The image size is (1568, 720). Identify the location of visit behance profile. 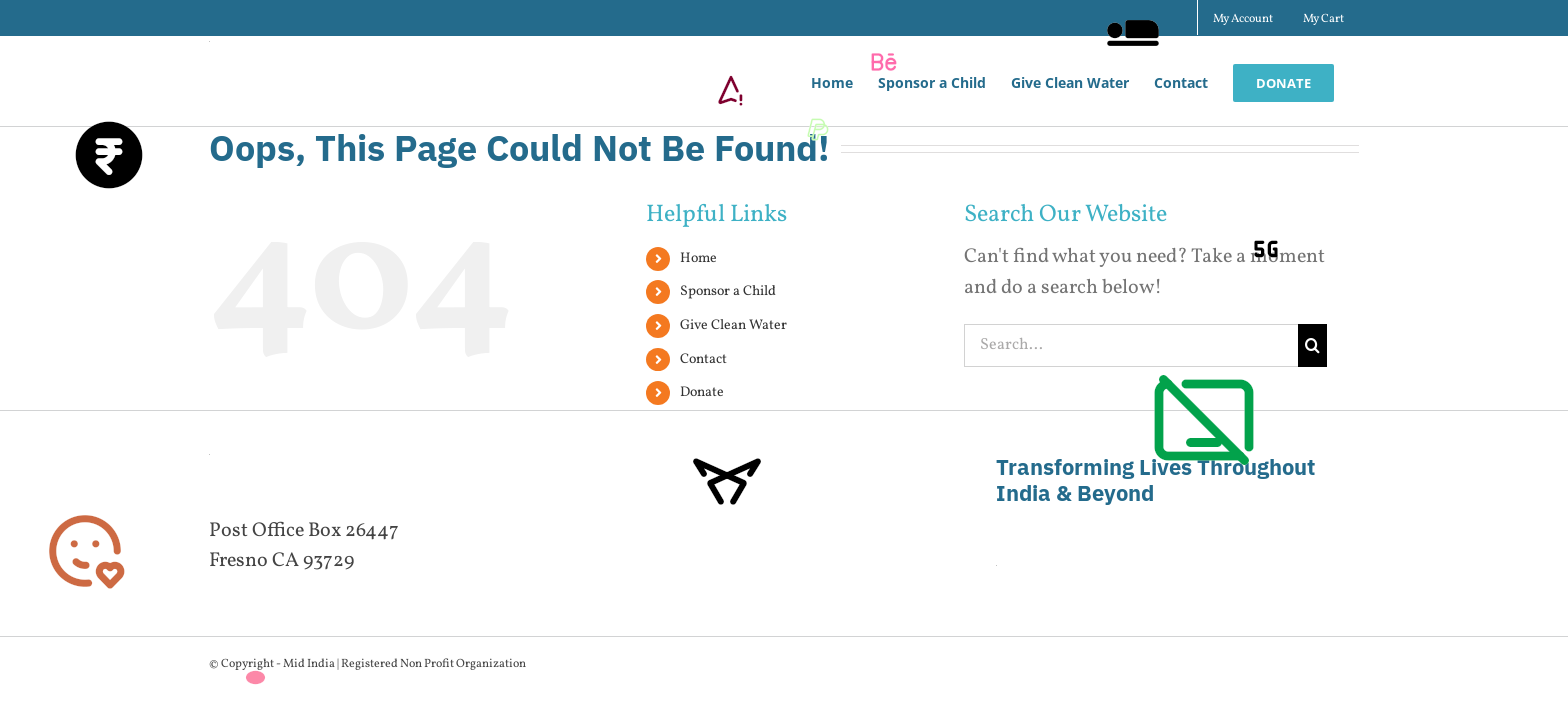
(884, 62).